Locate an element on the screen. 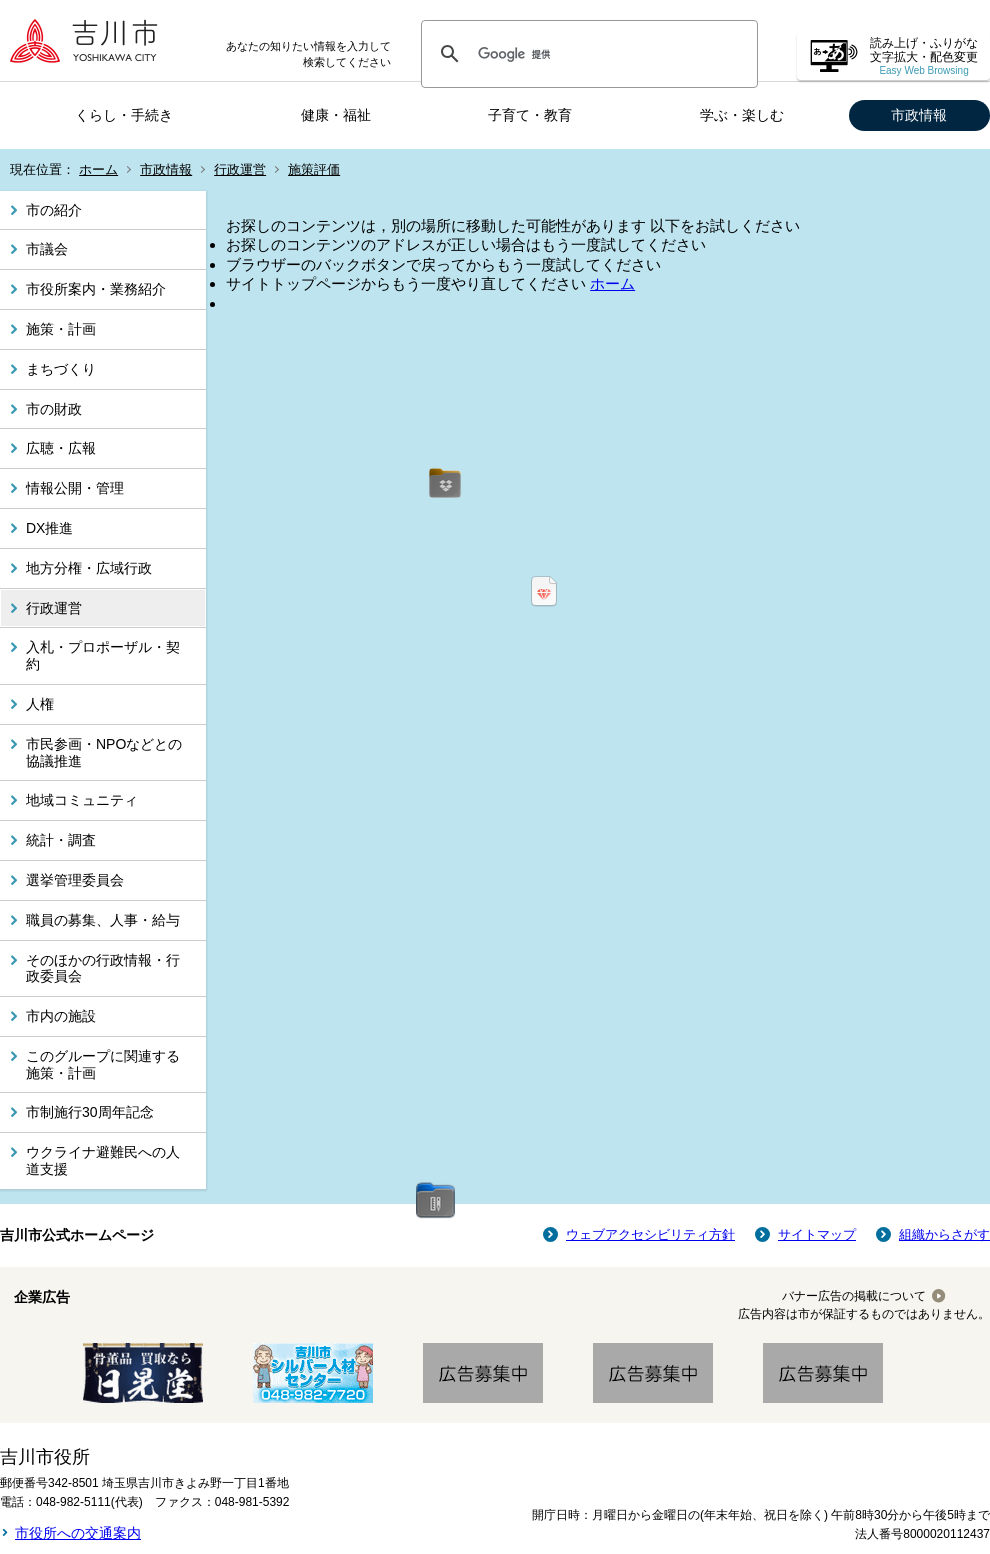  open templates folder is located at coordinates (435, 1199).